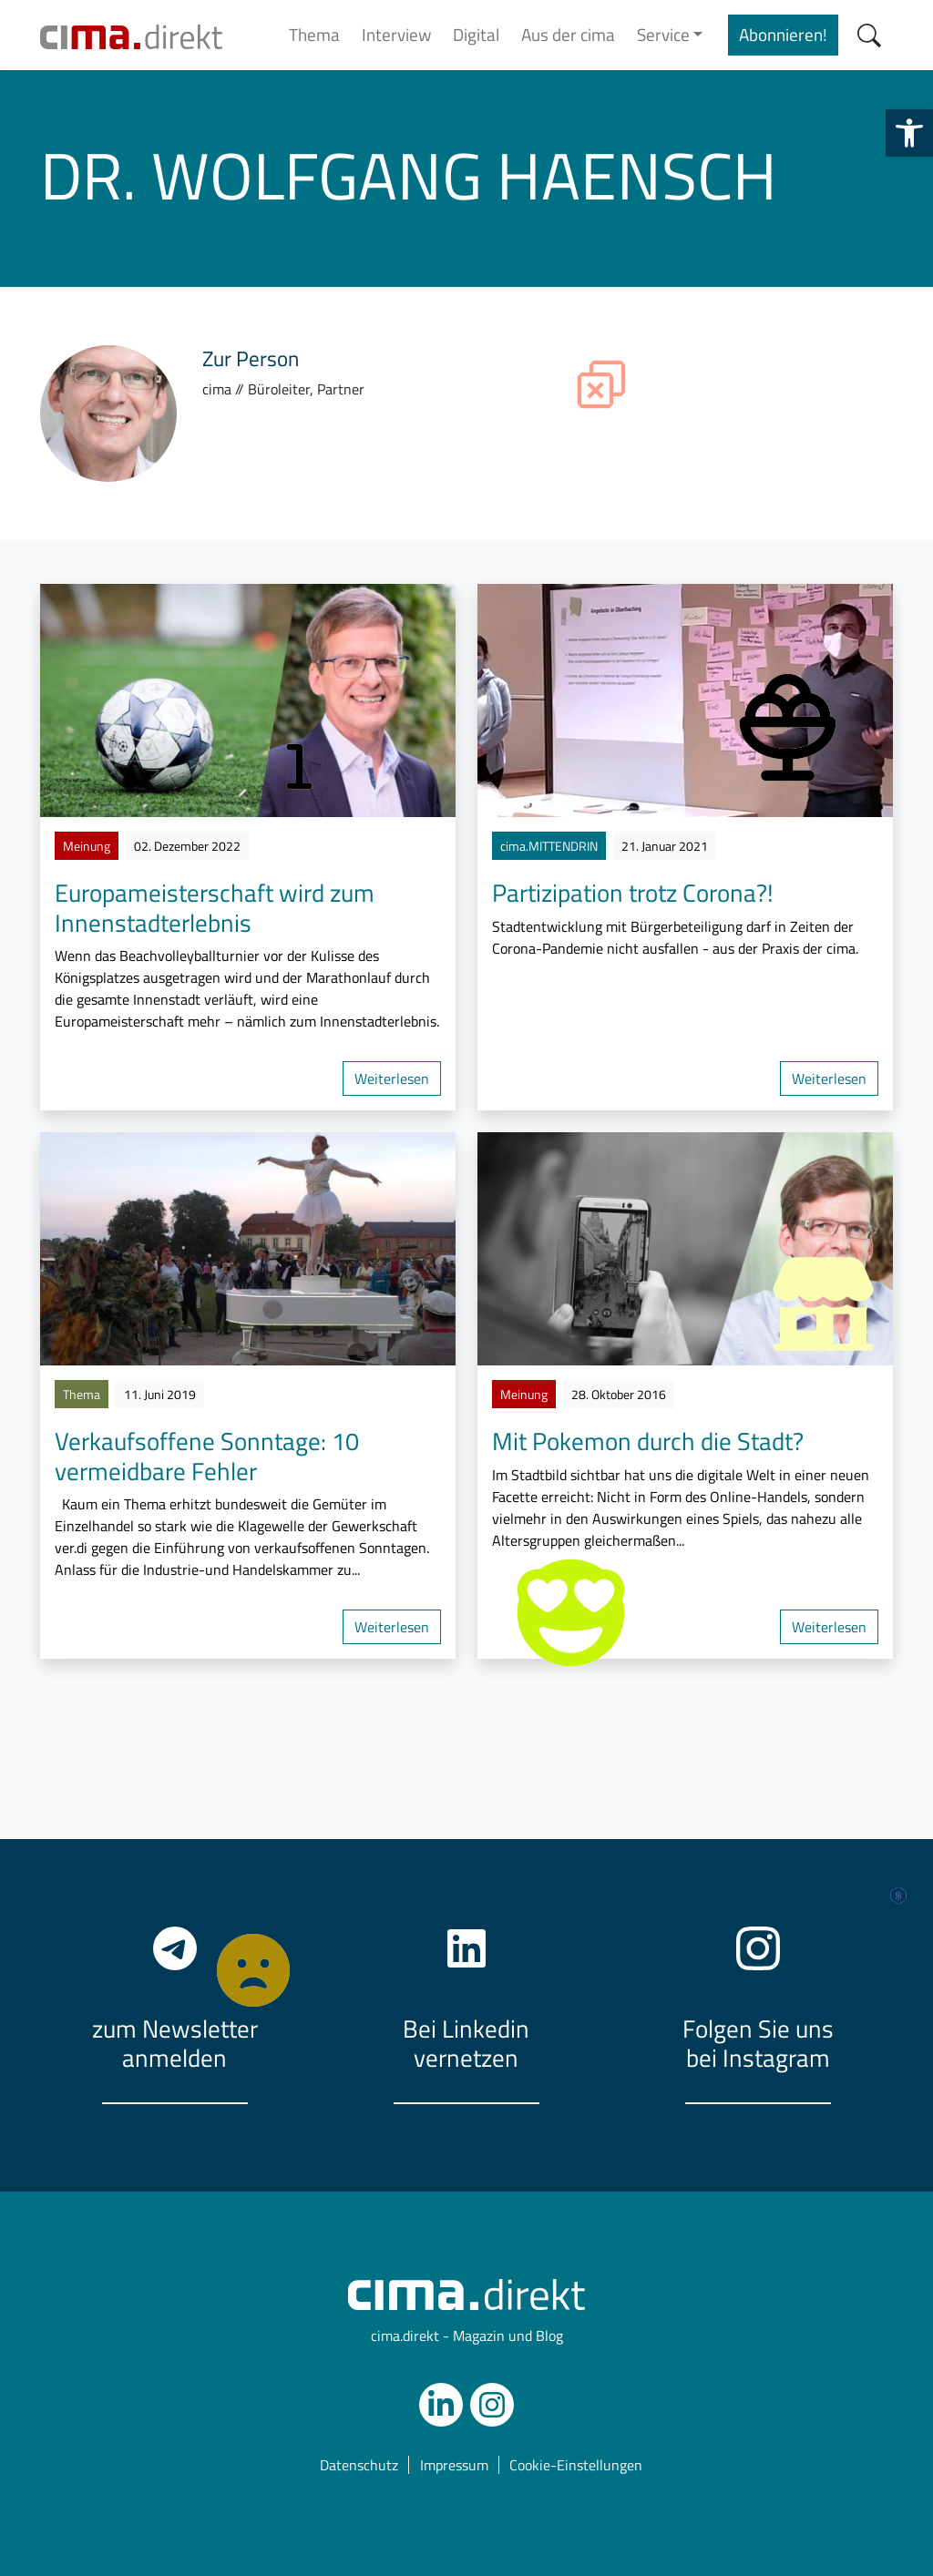 Image resolution: width=933 pixels, height=2576 pixels. Describe the element at coordinates (823, 1303) in the screenshot. I see `access the online store or shop` at that location.